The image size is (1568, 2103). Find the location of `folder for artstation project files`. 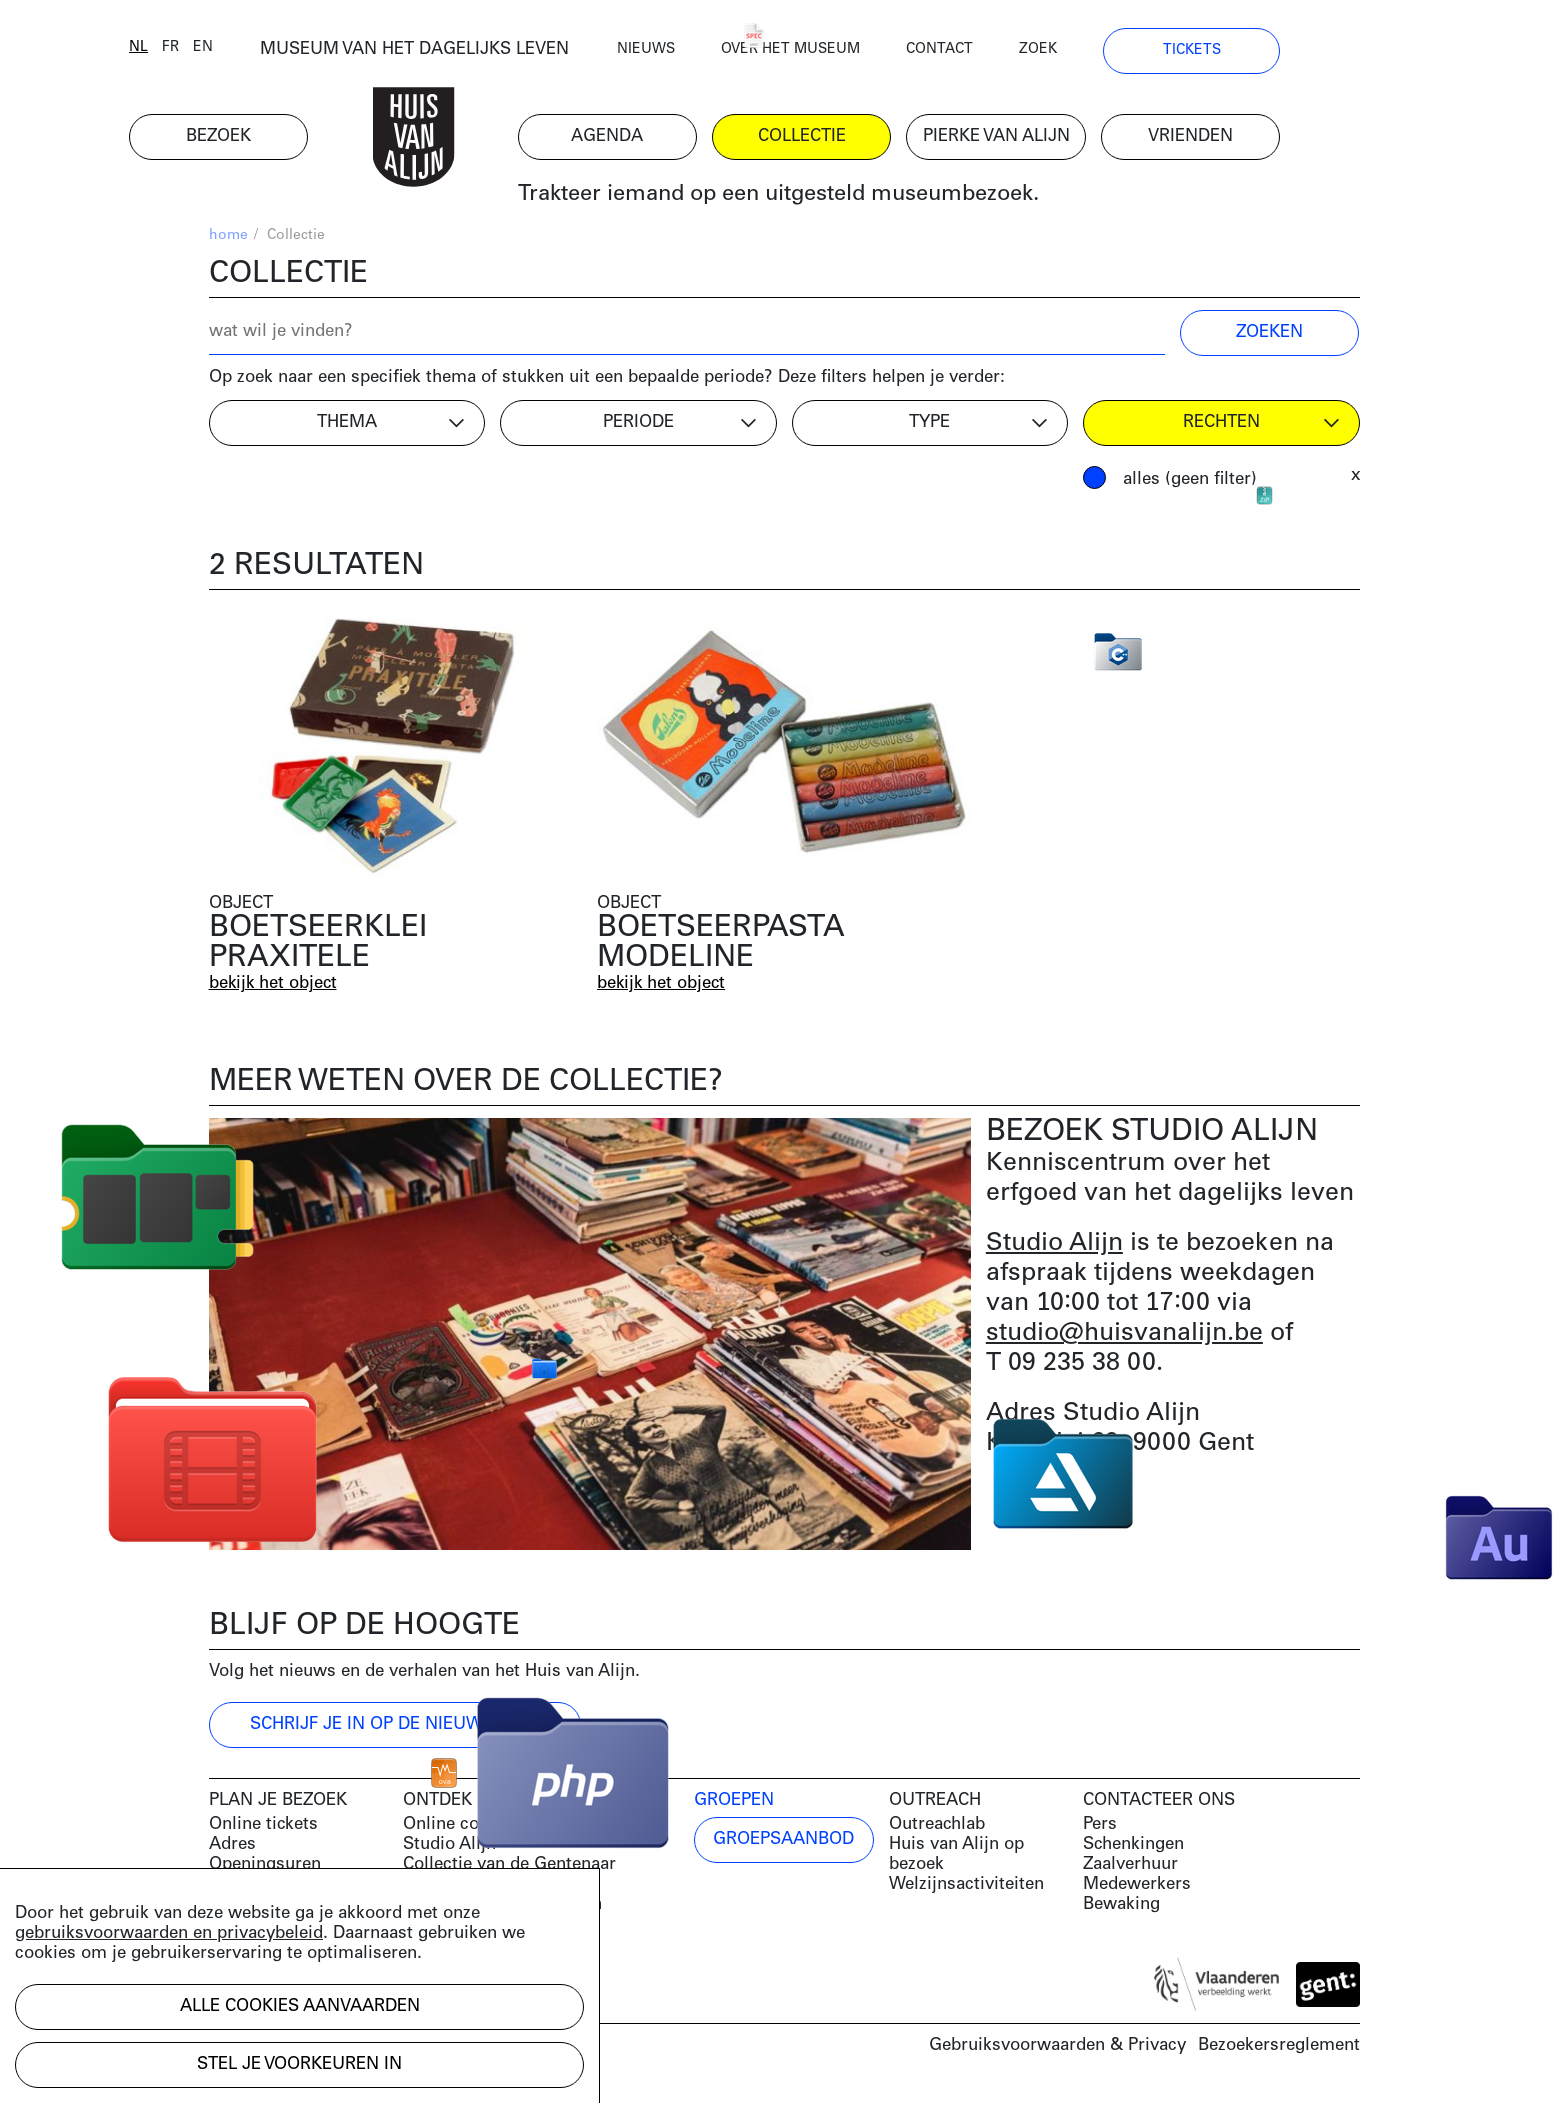

folder for artstation project files is located at coordinates (1062, 1477).